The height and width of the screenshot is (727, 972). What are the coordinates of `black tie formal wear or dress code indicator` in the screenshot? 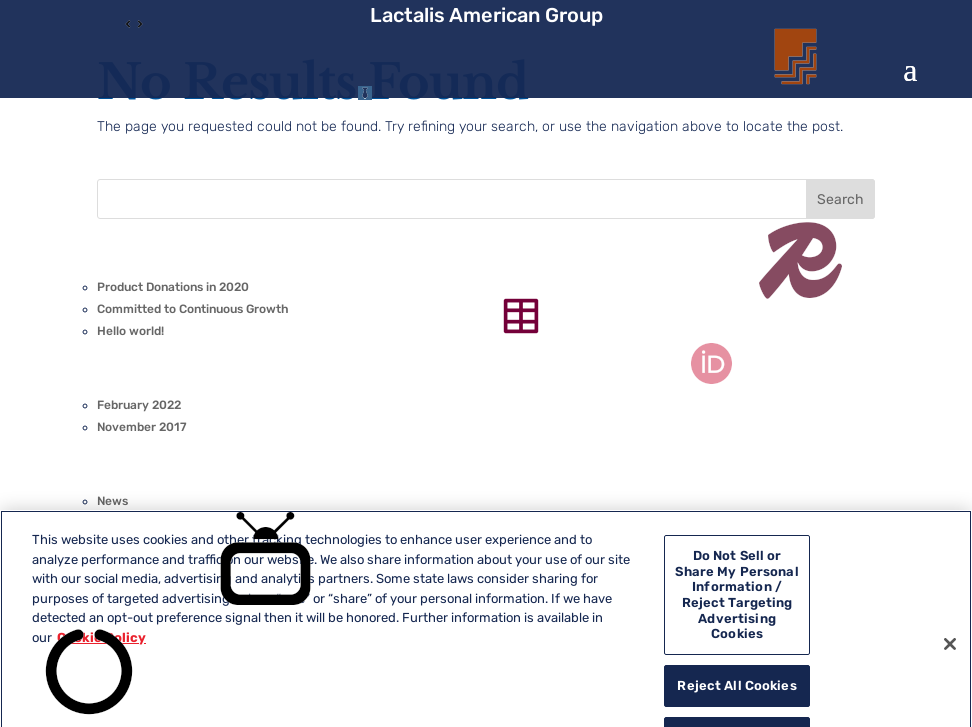 It's located at (365, 93).